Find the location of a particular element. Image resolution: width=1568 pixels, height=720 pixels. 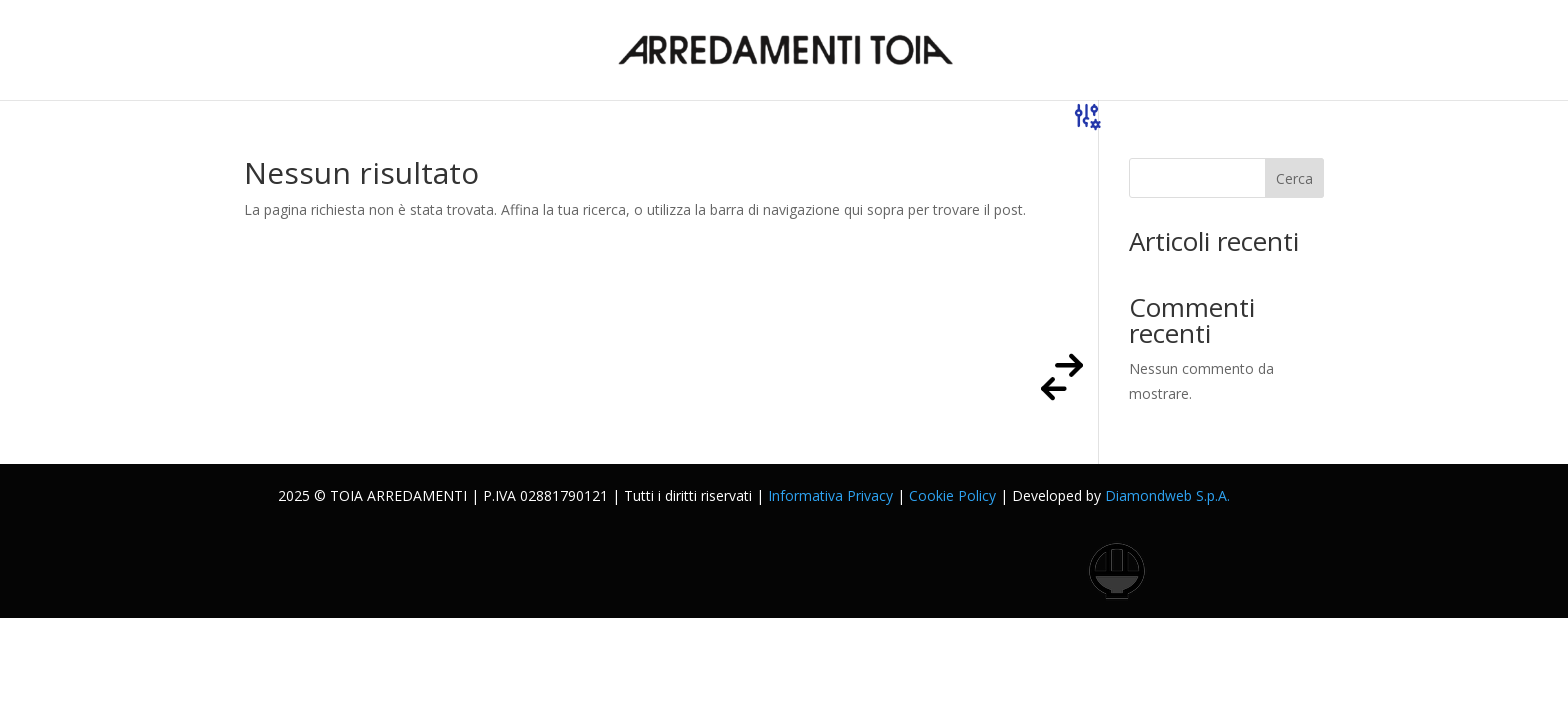

browse asian or rice-based food options is located at coordinates (1117, 571).